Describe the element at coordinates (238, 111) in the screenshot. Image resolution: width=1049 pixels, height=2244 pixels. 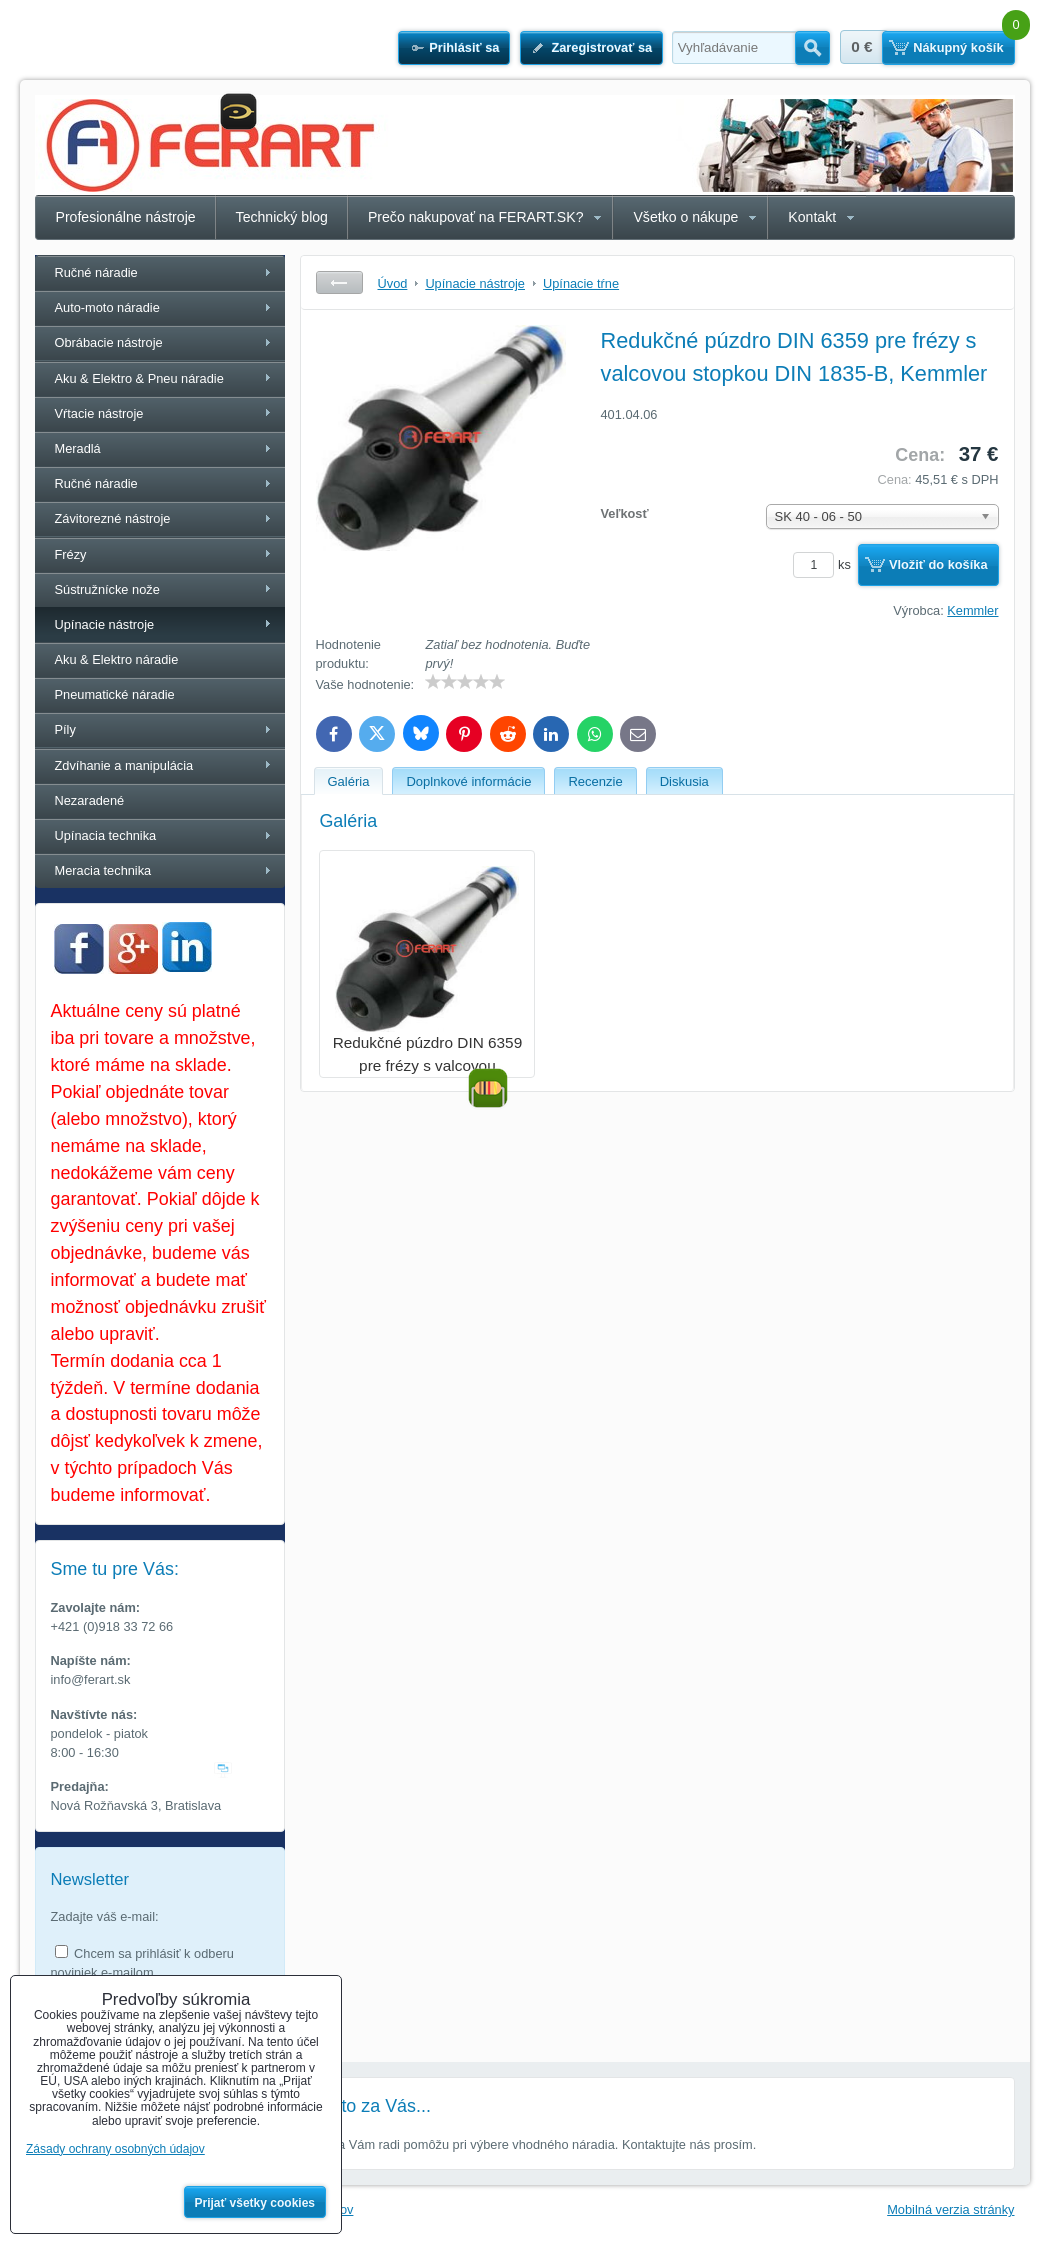
I see `open the halo app` at that location.